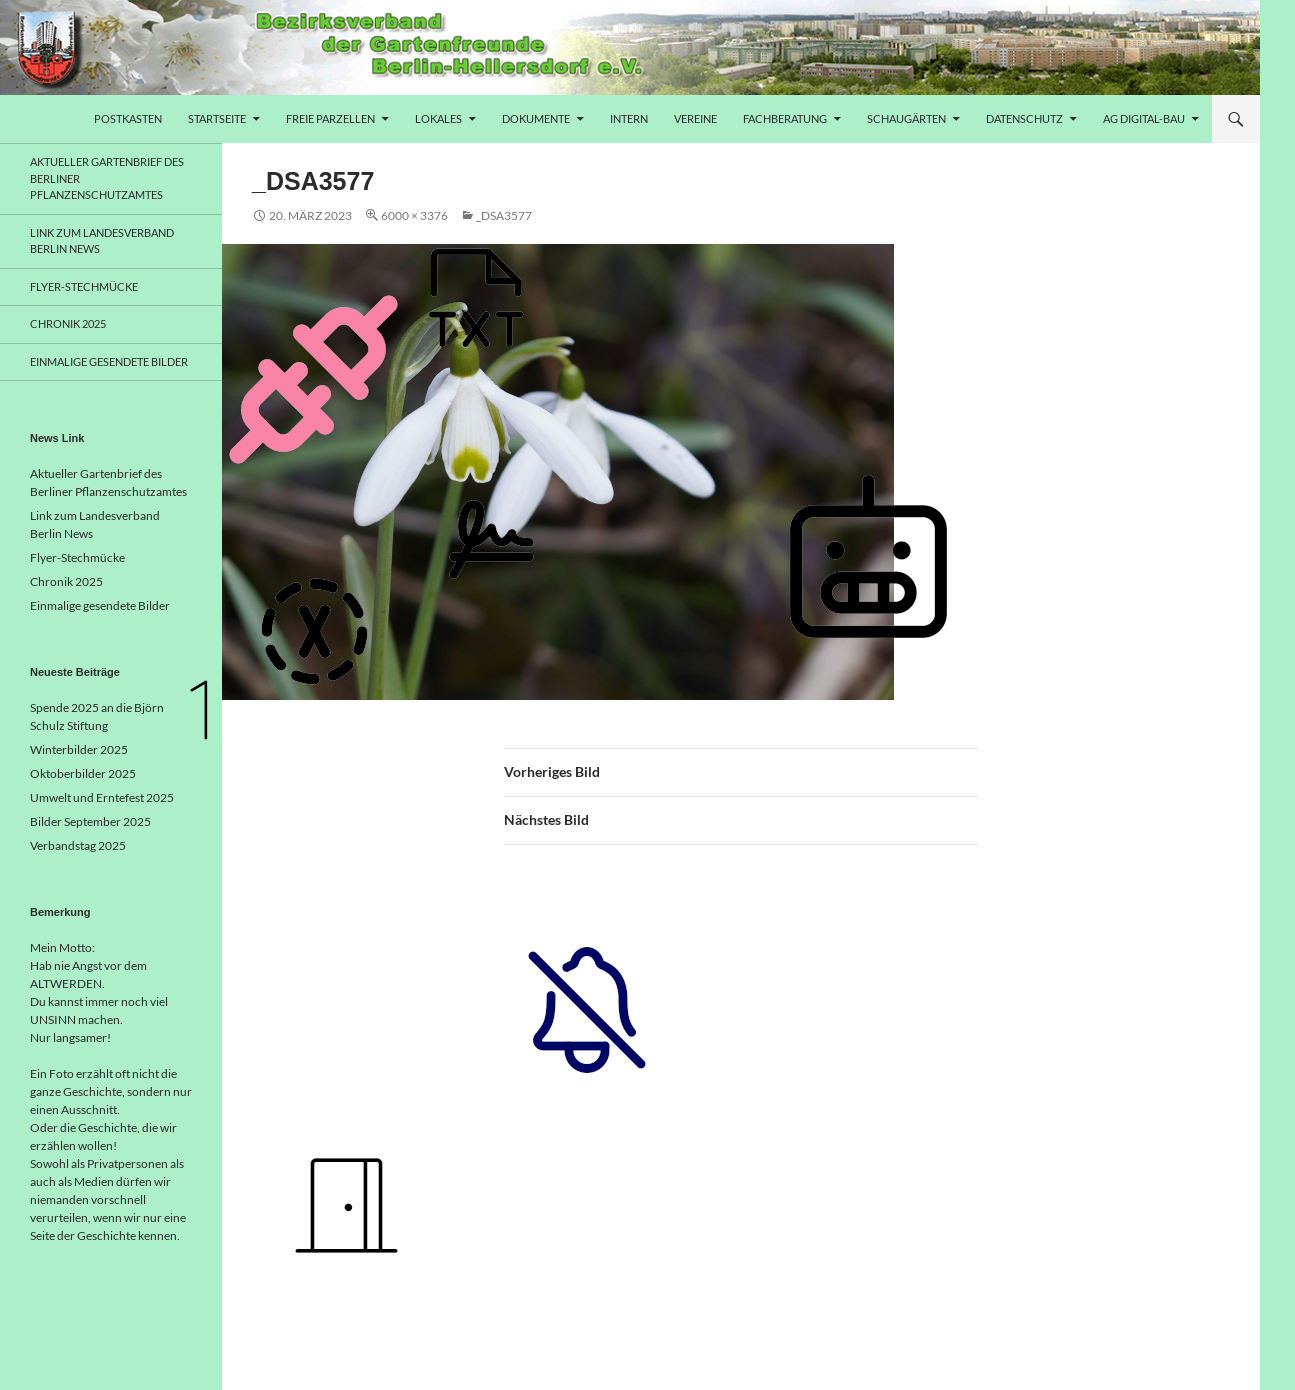 The width and height of the screenshot is (1295, 1390). Describe the element at coordinates (313, 379) in the screenshot. I see `connect or establish a connection` at that location.